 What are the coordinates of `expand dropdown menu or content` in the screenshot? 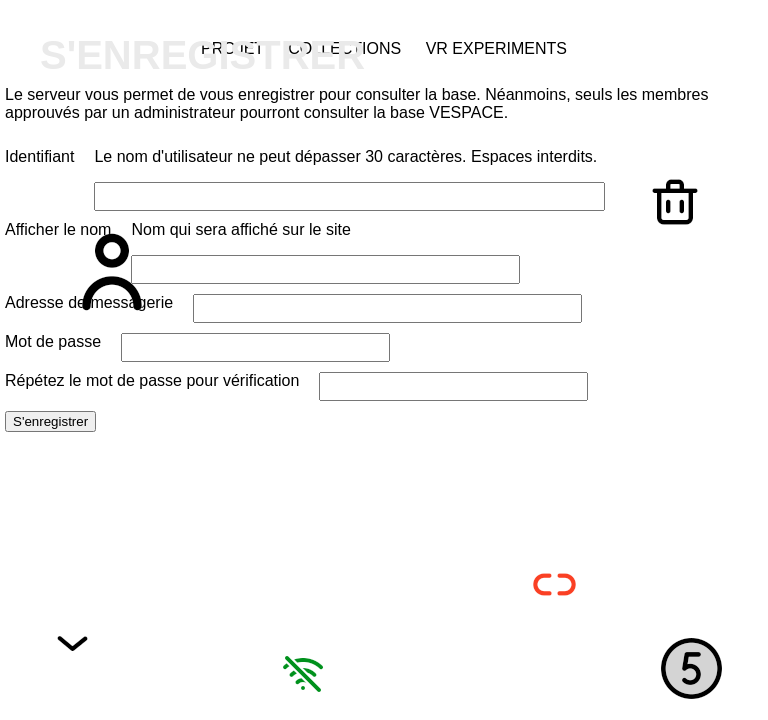 It's located at (72, 642).